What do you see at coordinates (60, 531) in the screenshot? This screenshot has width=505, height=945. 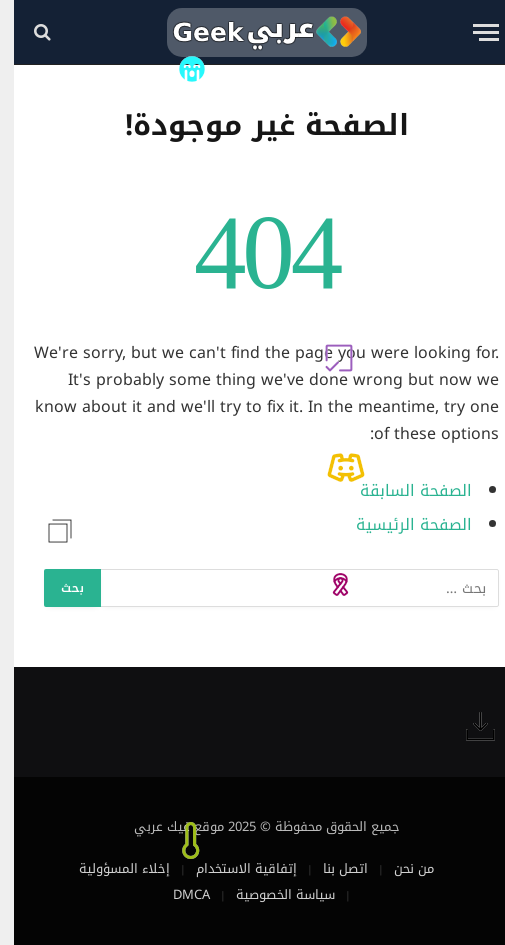 I see `copy to clipboard` at bounding box center [60, 531].